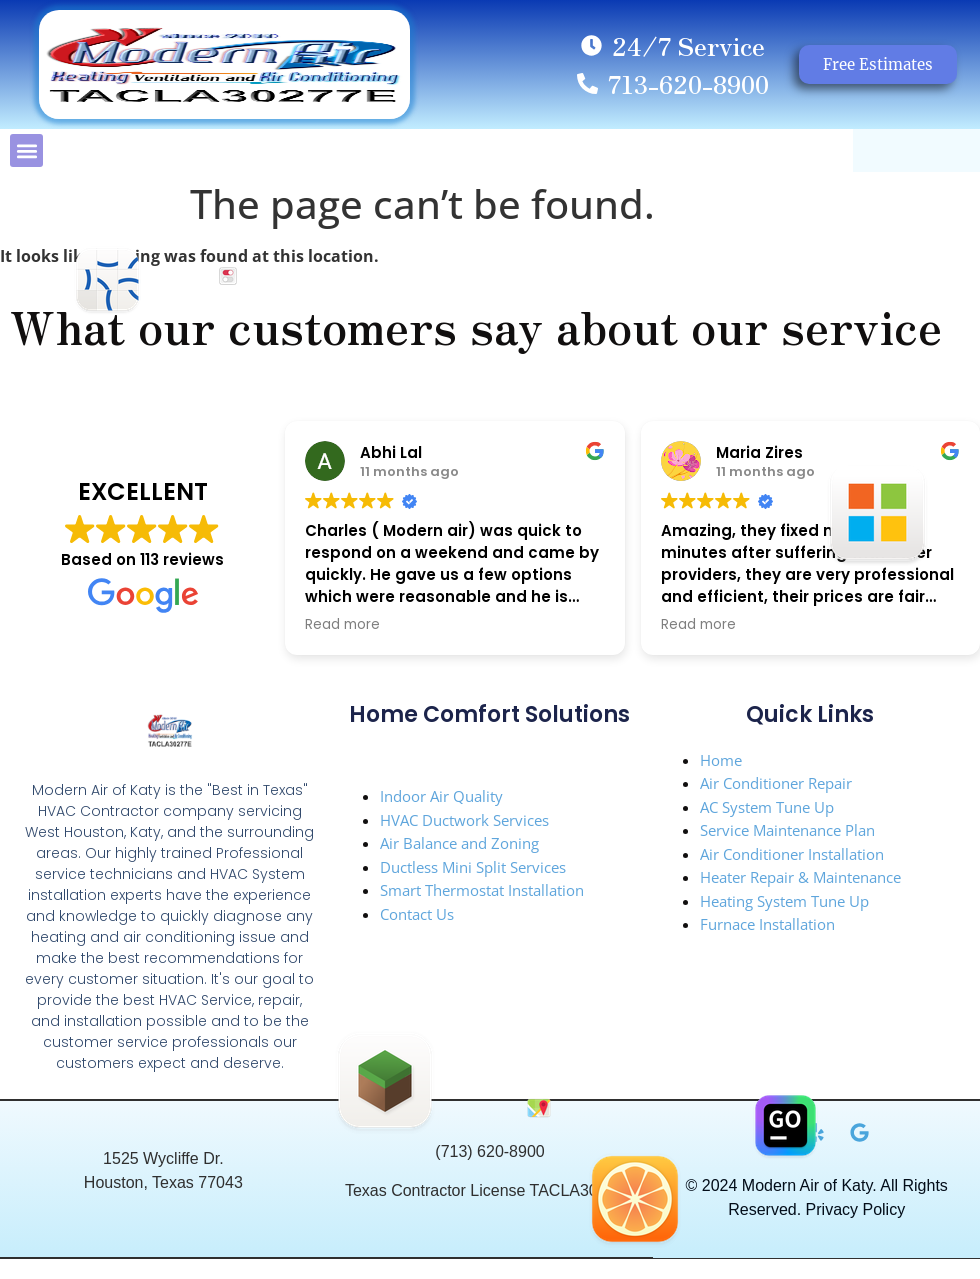 This screenshot has width=980, height=1279. Describe the element at coordinates (385, 1081) in the screenshot. I see `launch minecraft` at that location.